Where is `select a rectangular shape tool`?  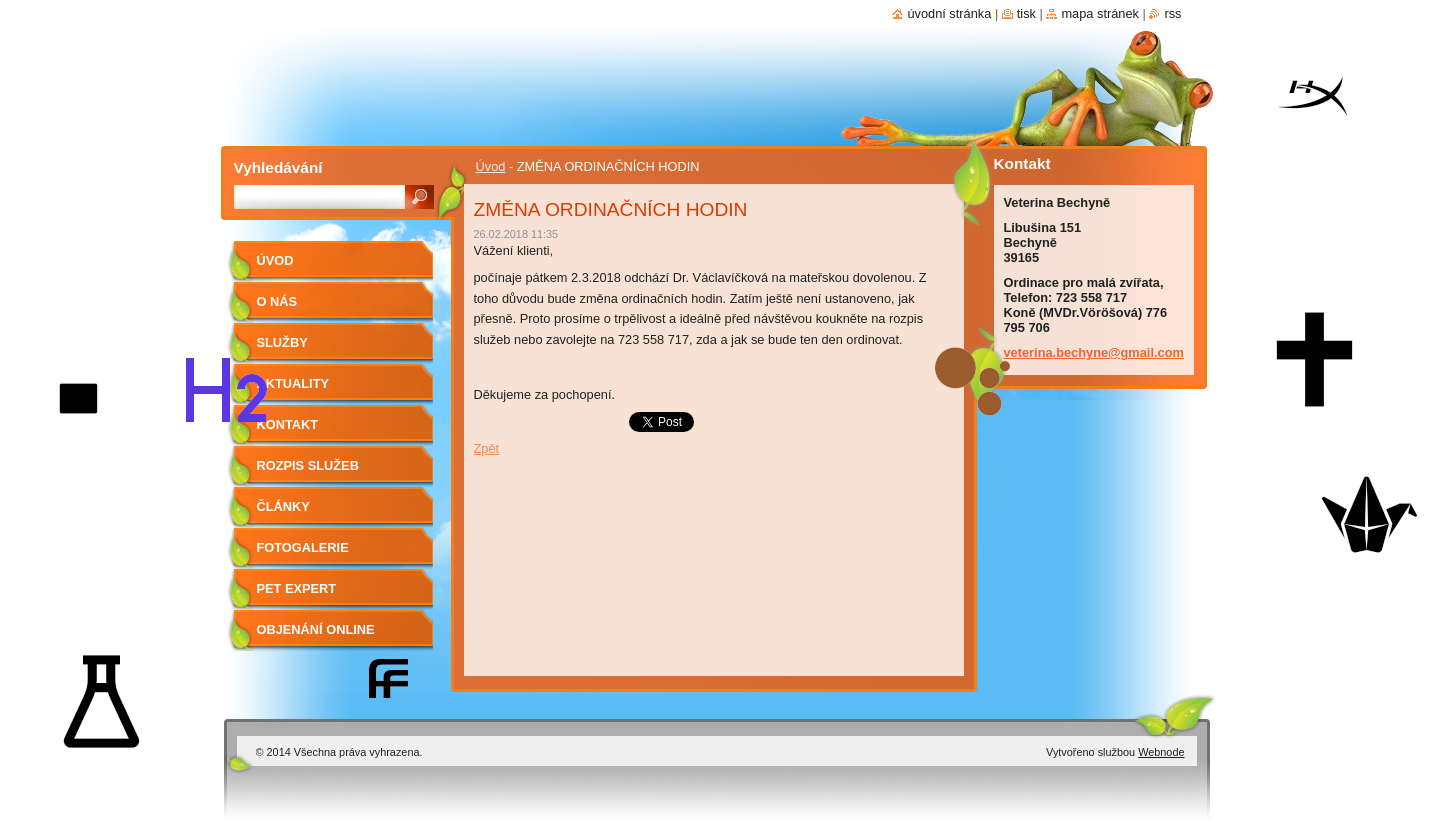
select a rectangular shape tool is located at coordinates (78, 398).